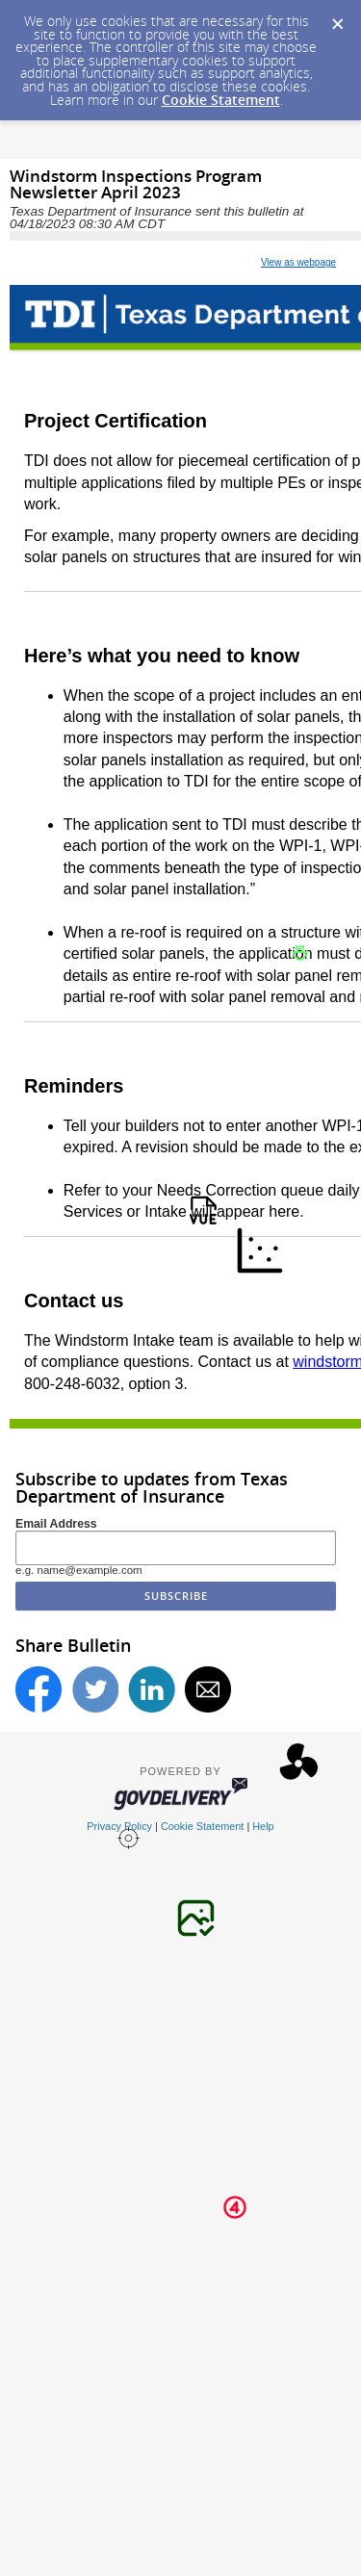  Describe the element at coordinates (128, 1838) in the screenshot. I see `center or focus on current location` at that location.